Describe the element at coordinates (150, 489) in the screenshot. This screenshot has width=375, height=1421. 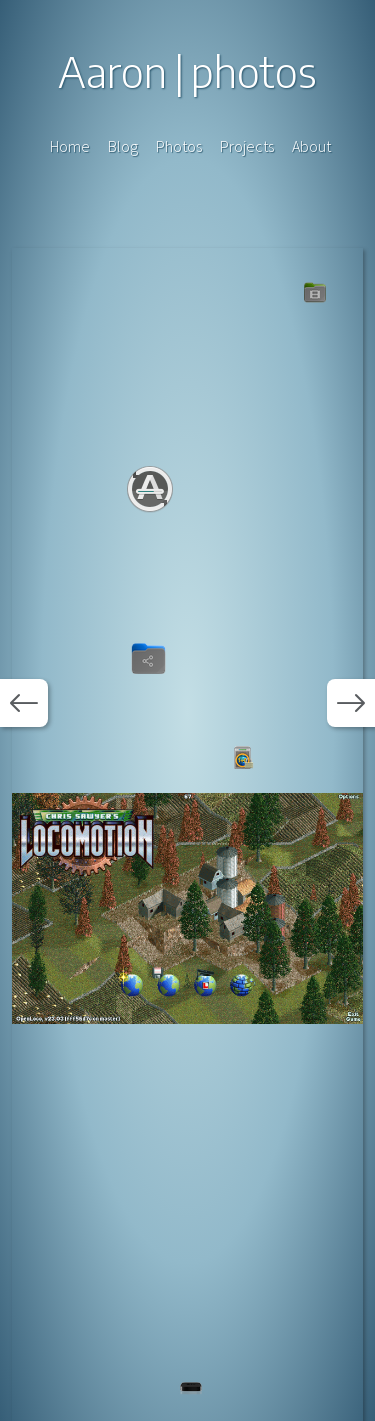
I see `open the software update manager` at that location.